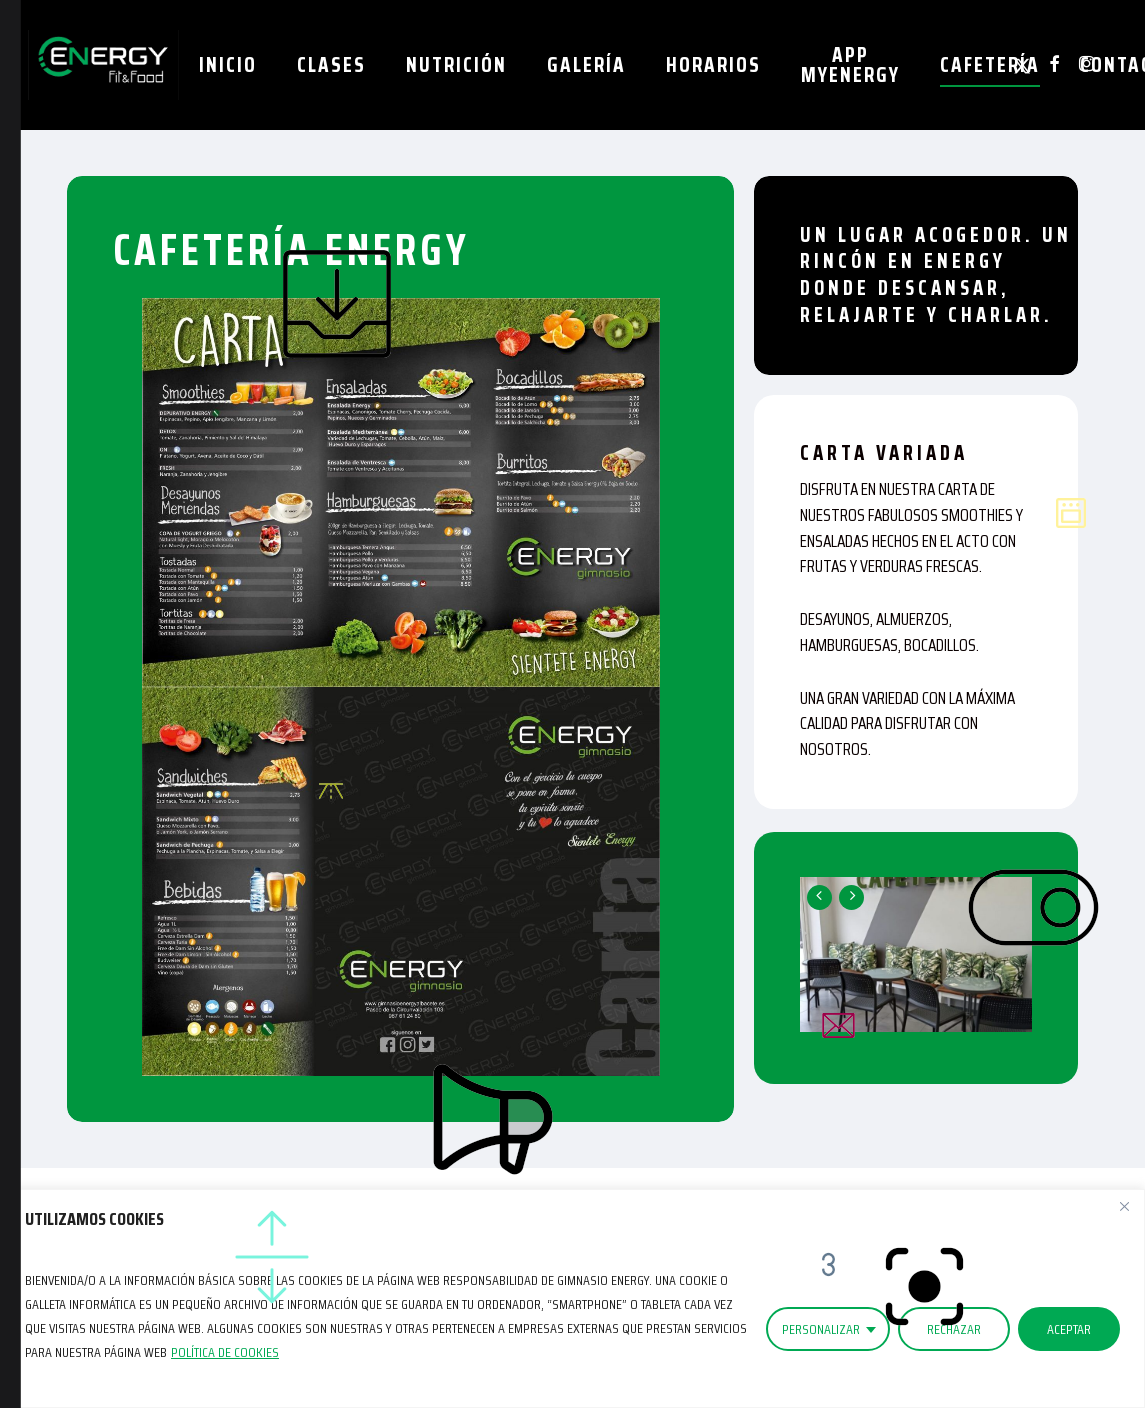  I want to click on activate camera focus or targeting mode, so click(924, 1286).